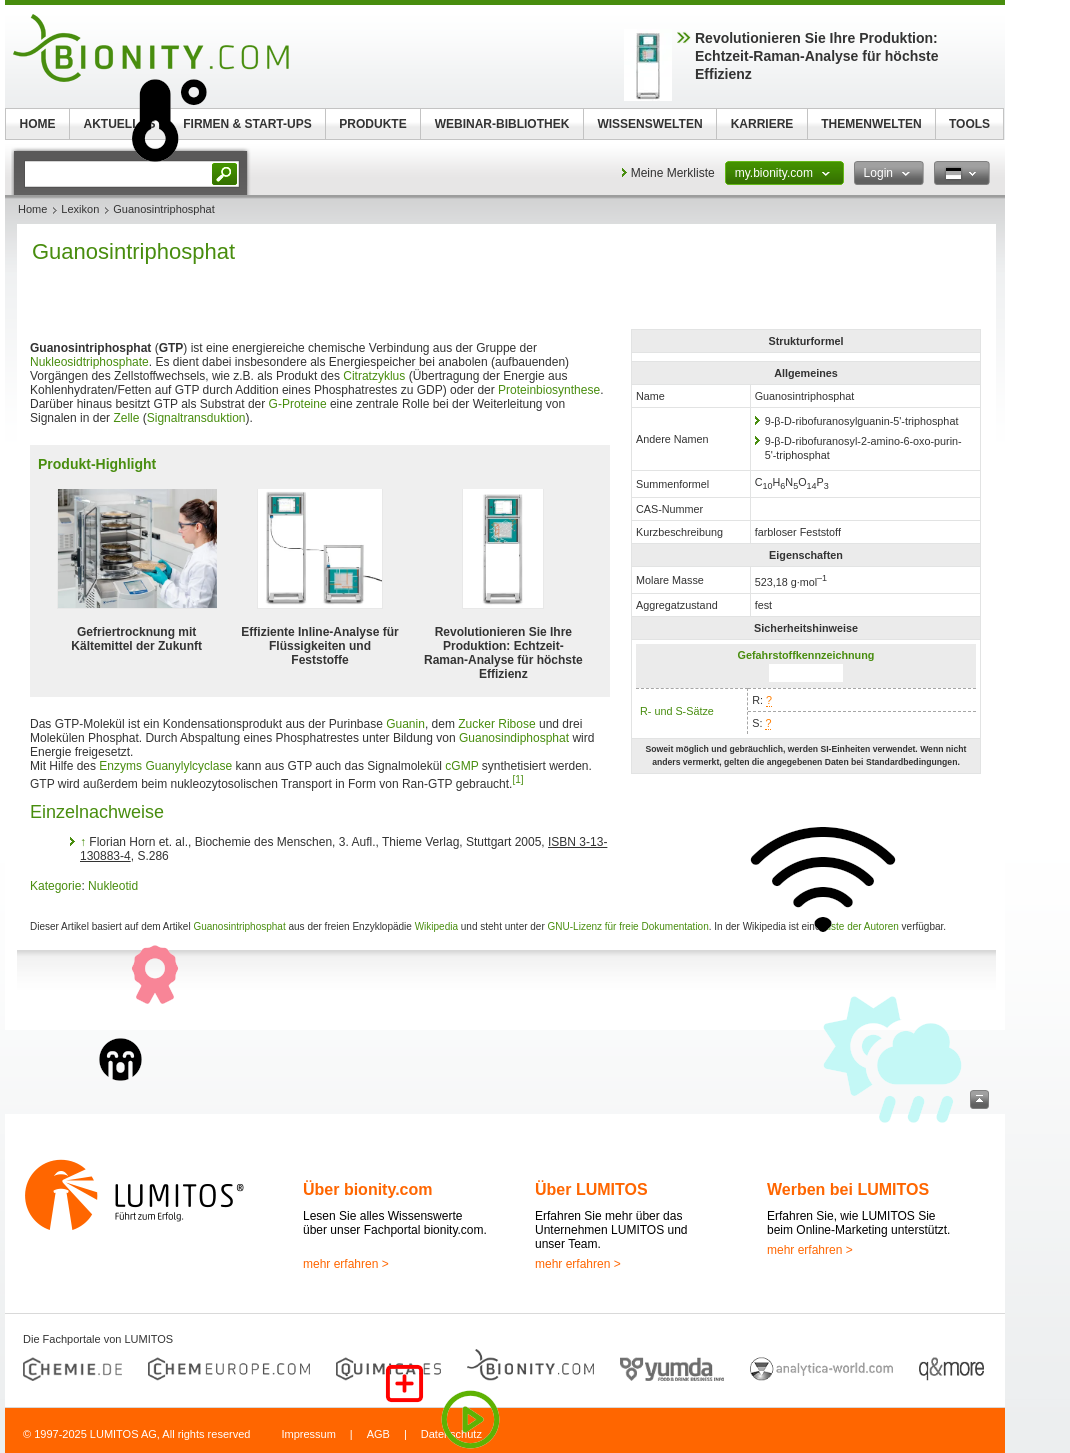 The width and height of the screenshot is (1070, 1453). I want to click on indicates wireless network connection status, so click(823, 882).